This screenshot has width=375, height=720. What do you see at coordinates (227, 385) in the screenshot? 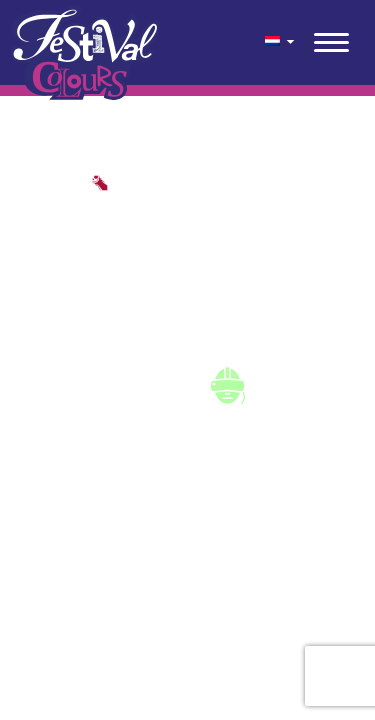
I see `access virtual reality settings or mode` at bounding box center [227, 385].